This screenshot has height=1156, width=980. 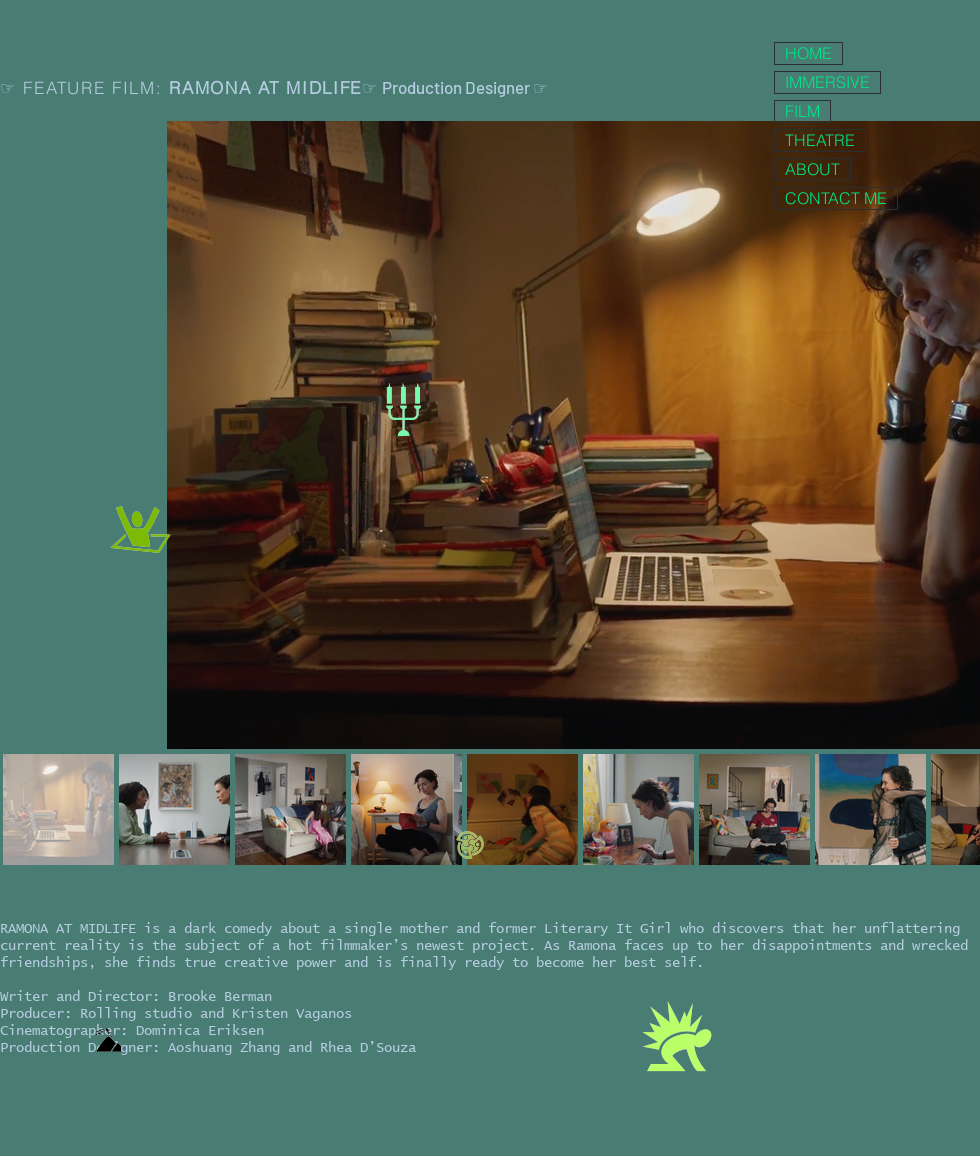 I want to click on indicates maximum security or multi-factor authentication enabled, so click(x=470, y=845).